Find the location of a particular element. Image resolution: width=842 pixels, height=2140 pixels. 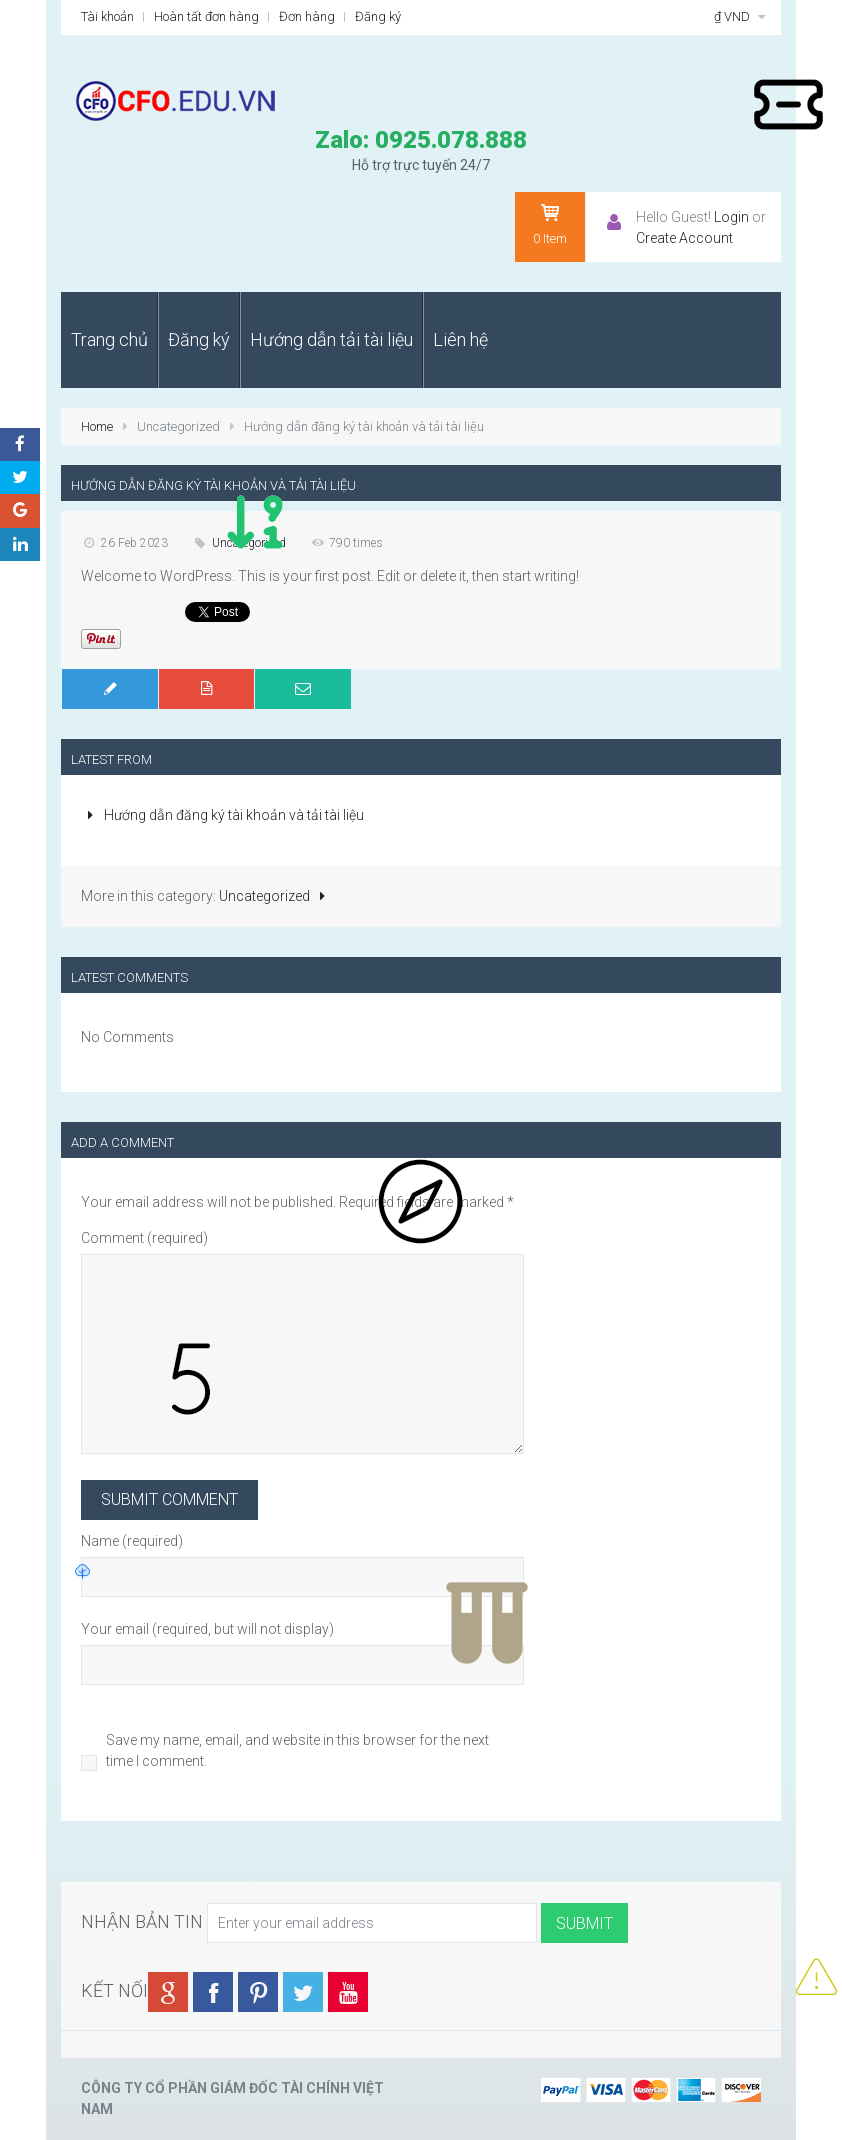

remove a ticket from your collection is located at coordinates (788, 104).